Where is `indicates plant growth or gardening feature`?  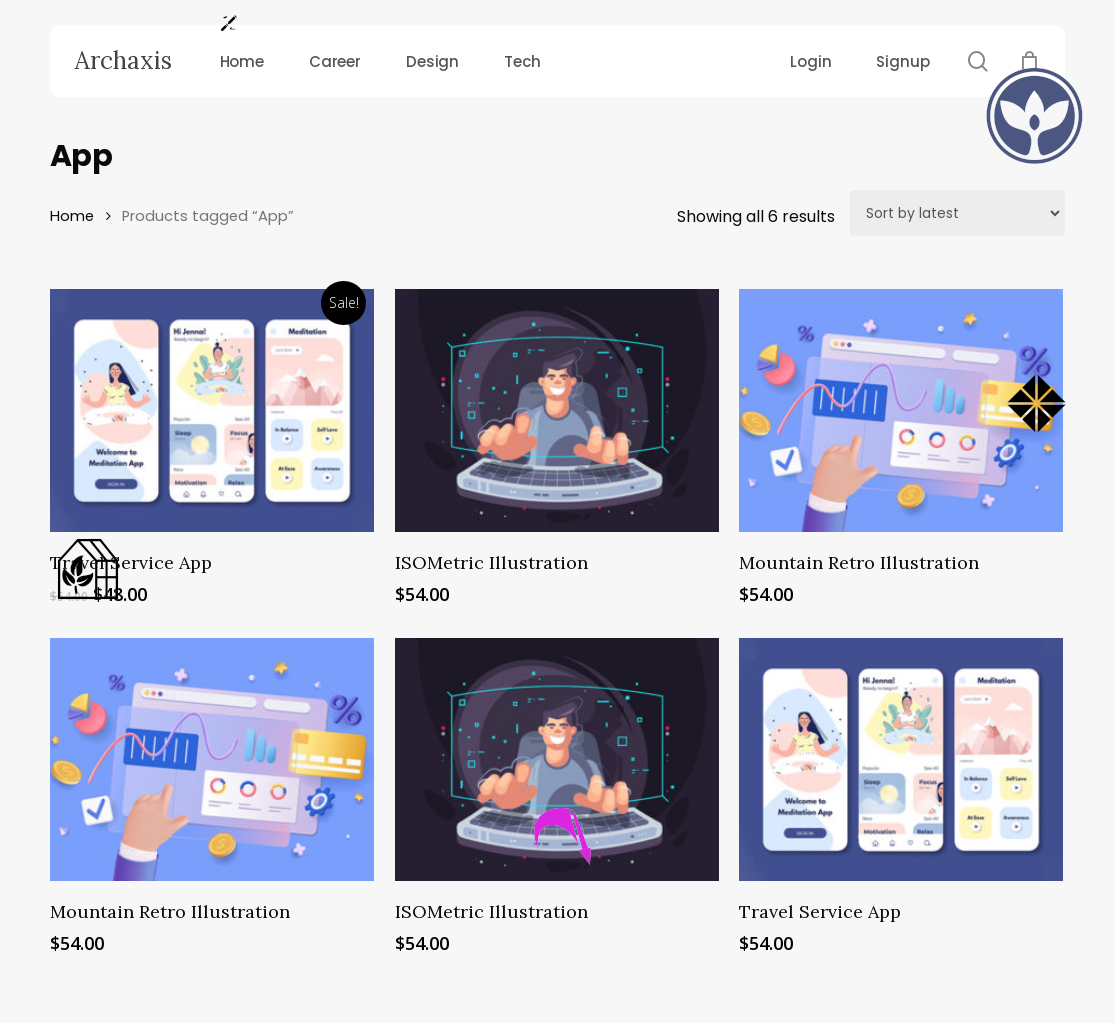
indicates plant growth or gardening feature is located at coordinates (1034, 115).